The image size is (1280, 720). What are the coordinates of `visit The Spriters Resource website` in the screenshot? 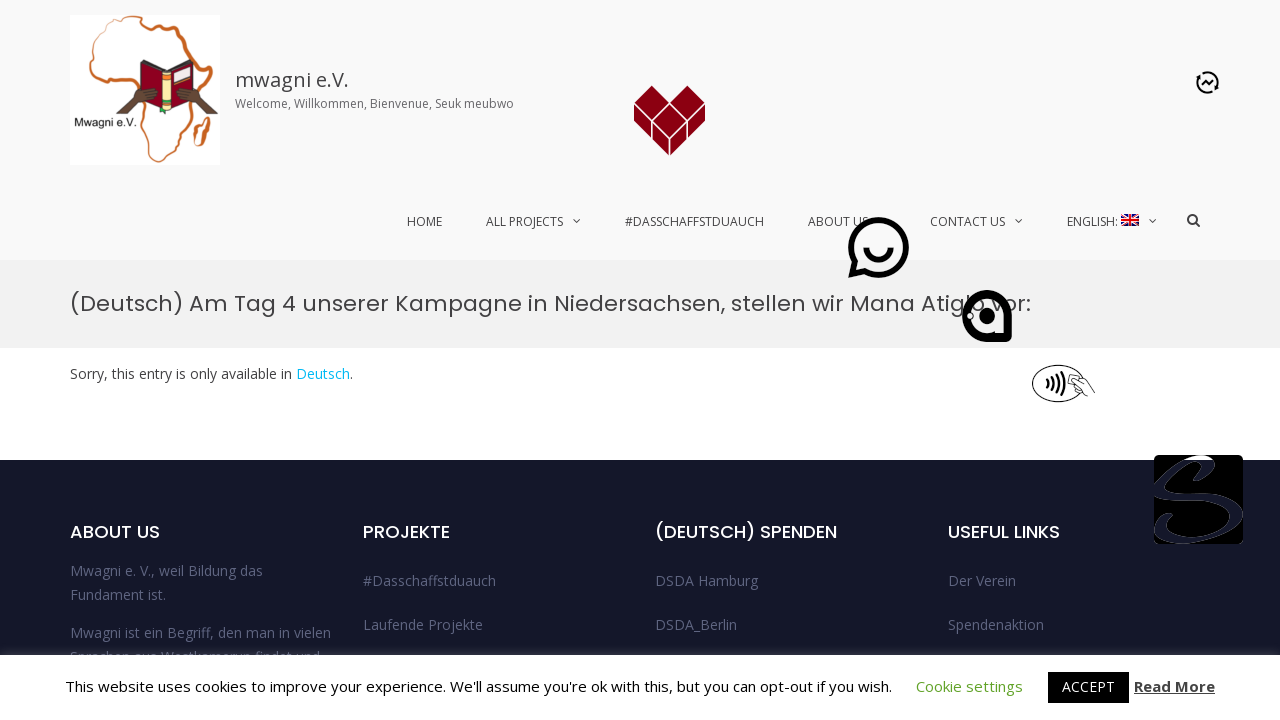 It's located at (1198, 499).